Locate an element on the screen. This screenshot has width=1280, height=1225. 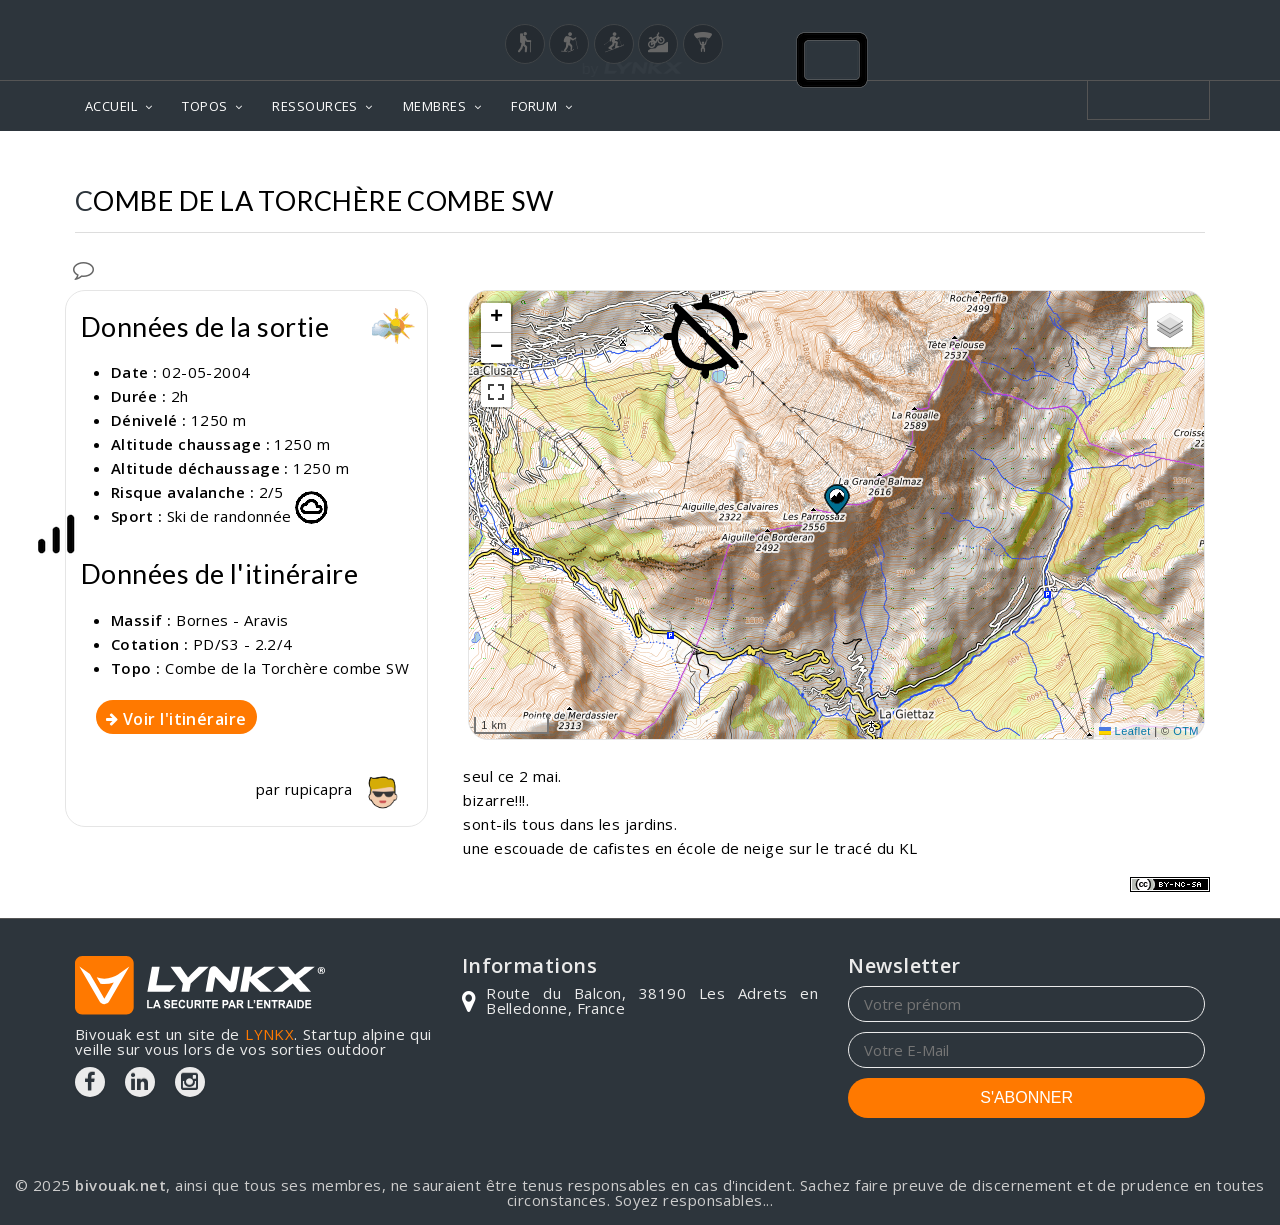
access cloud storage is located at coordinates (311, 507).